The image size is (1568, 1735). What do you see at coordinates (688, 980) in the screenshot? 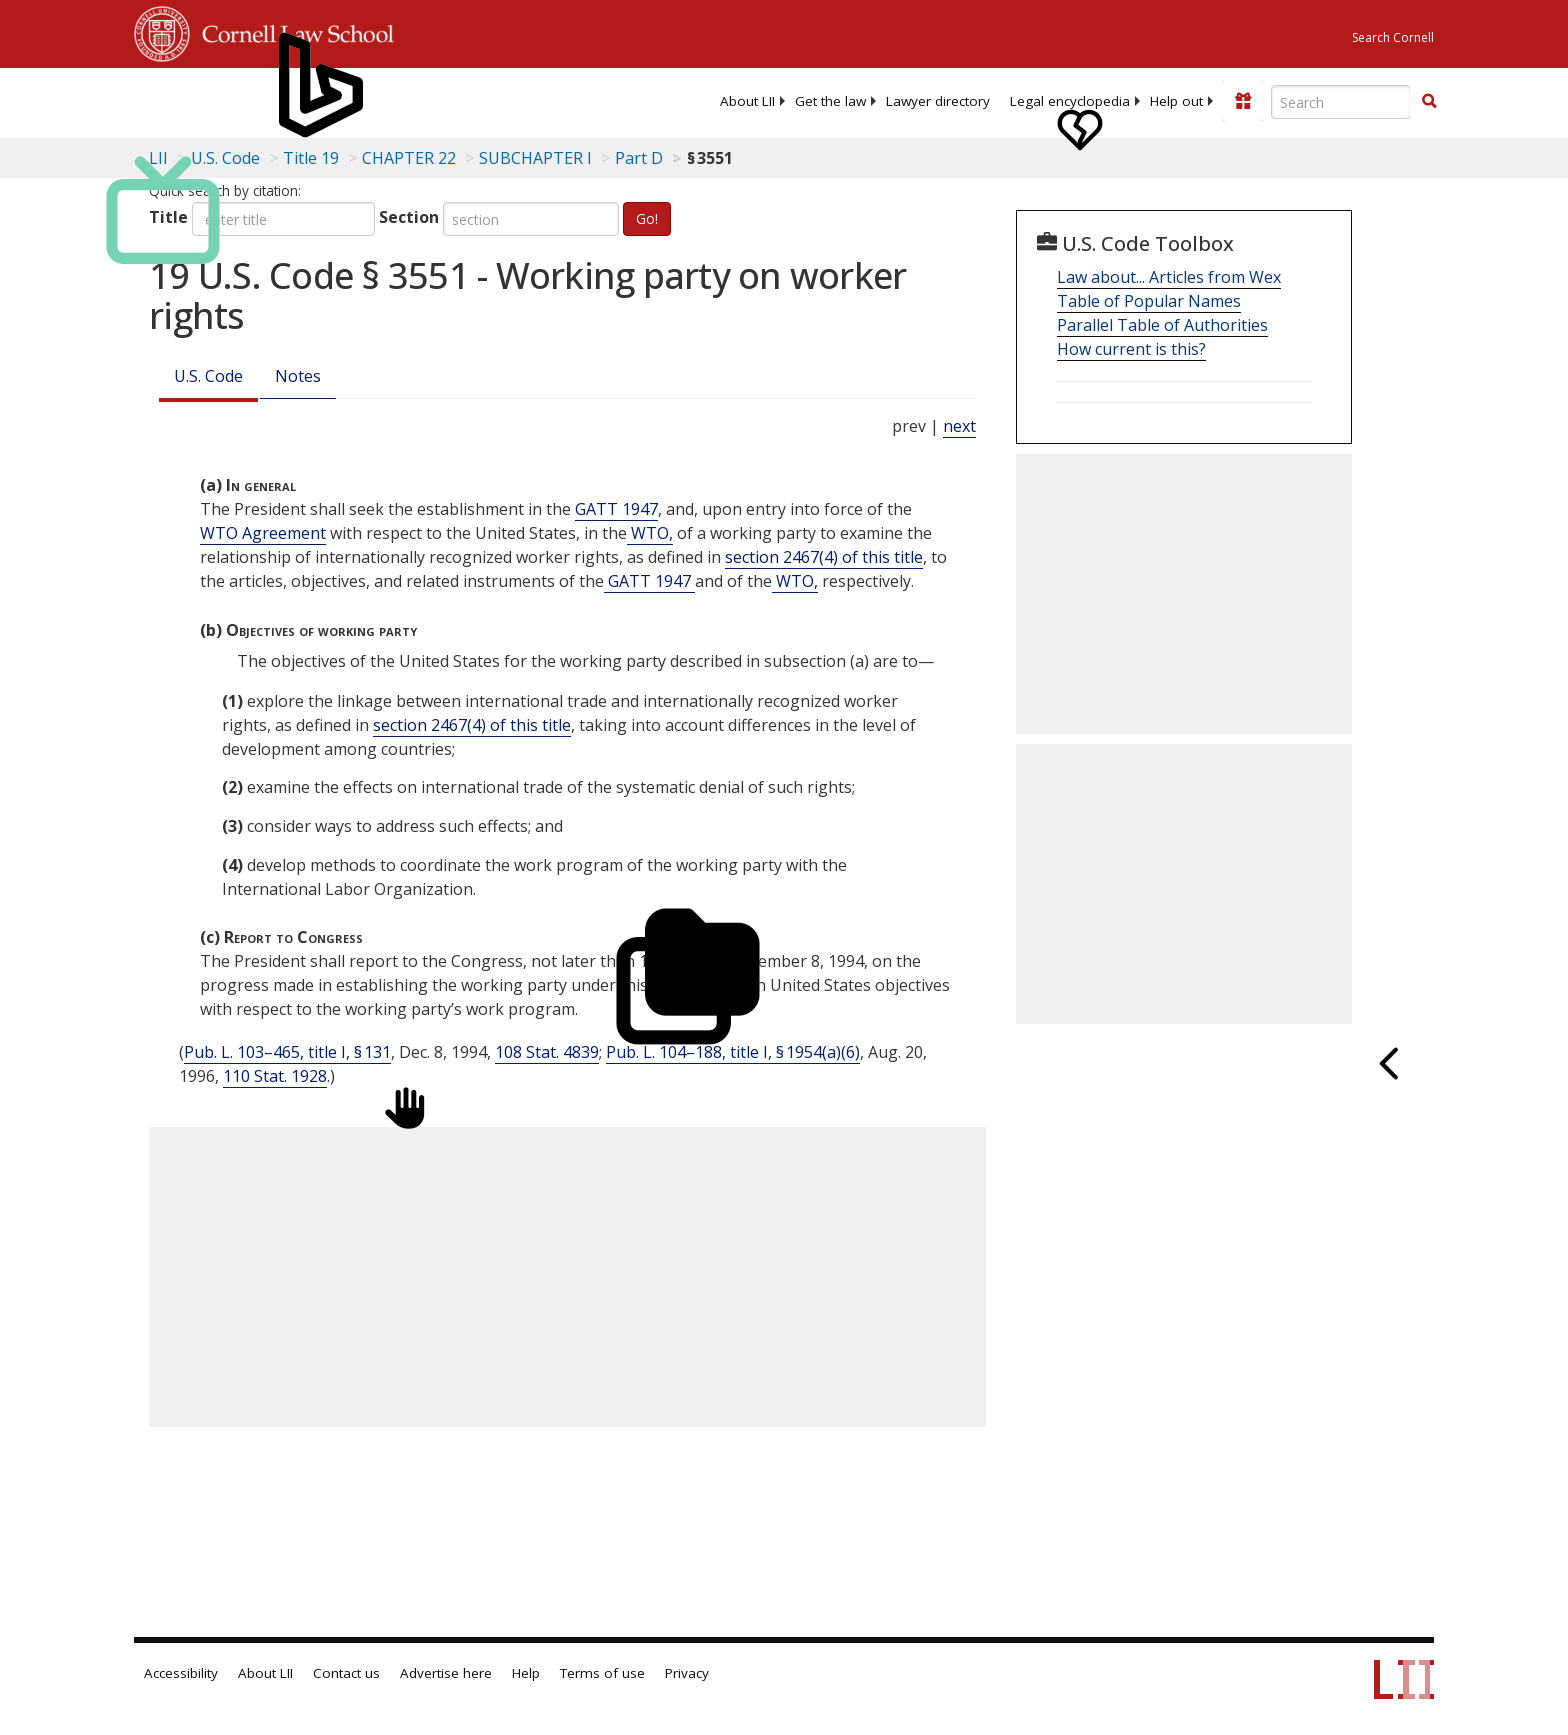
I see `browse all folders` at bounding box center [688, 980].